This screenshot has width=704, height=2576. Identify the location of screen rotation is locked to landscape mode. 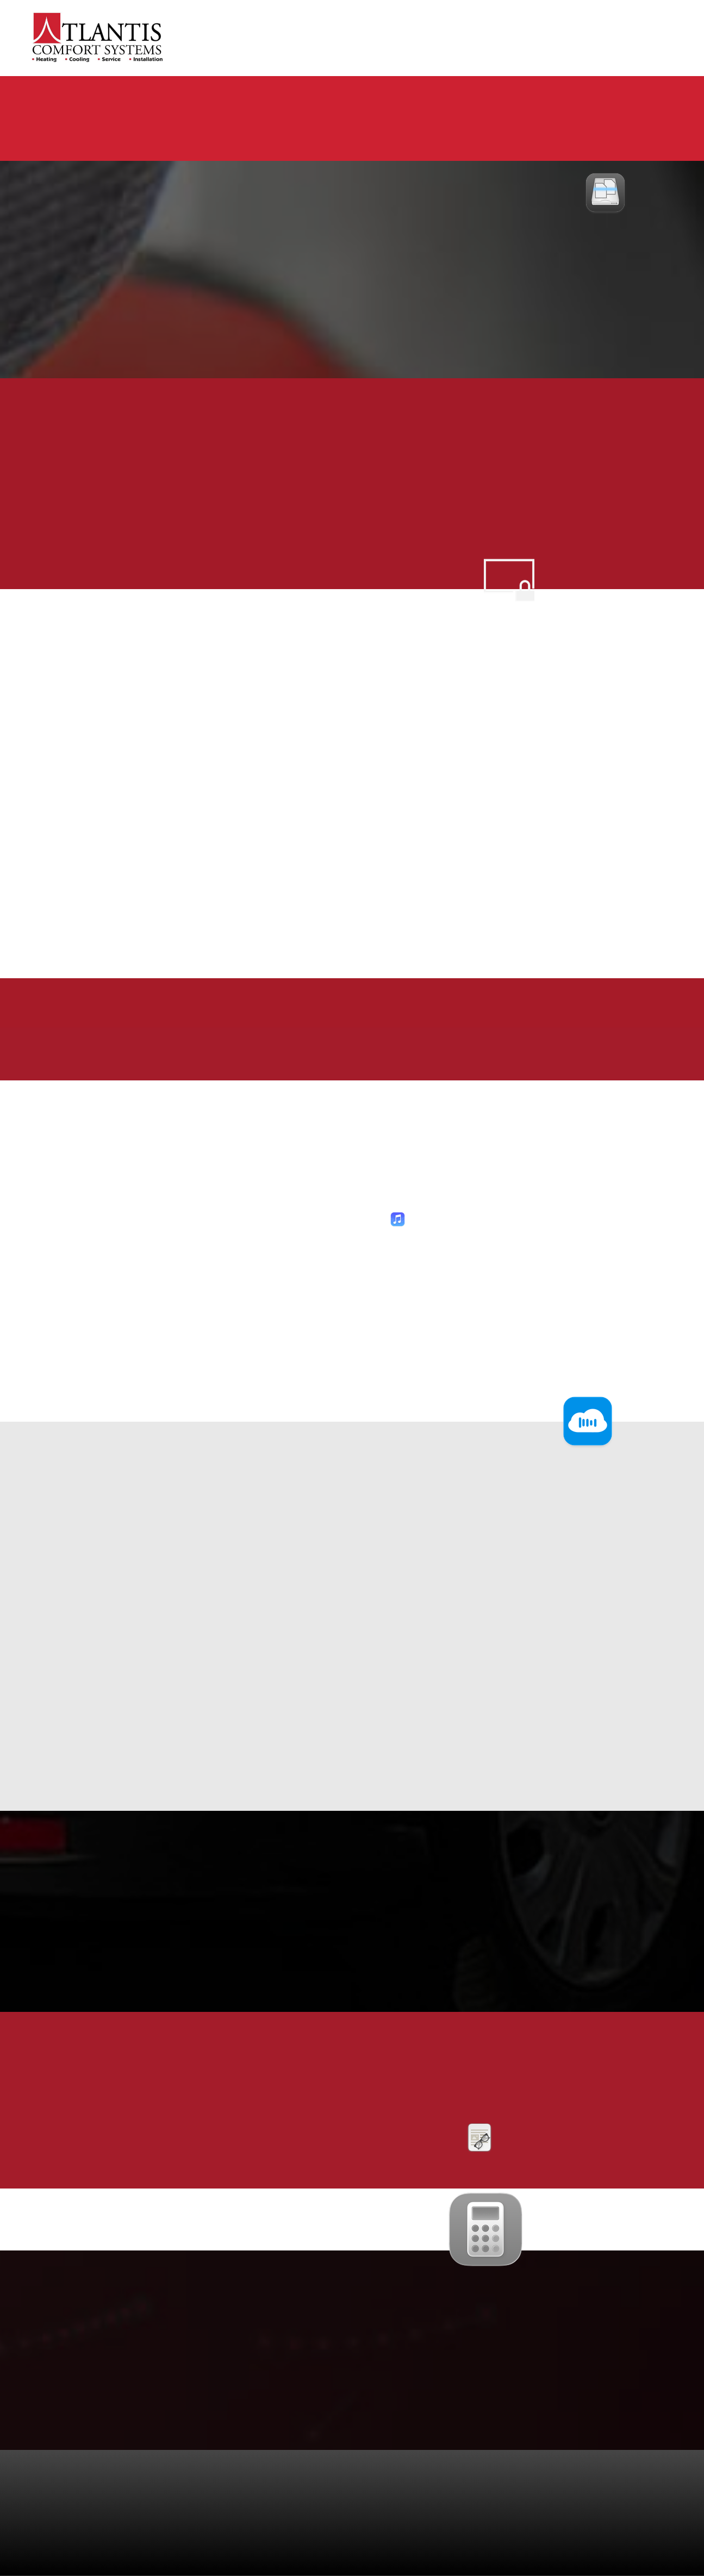
(509, 580).